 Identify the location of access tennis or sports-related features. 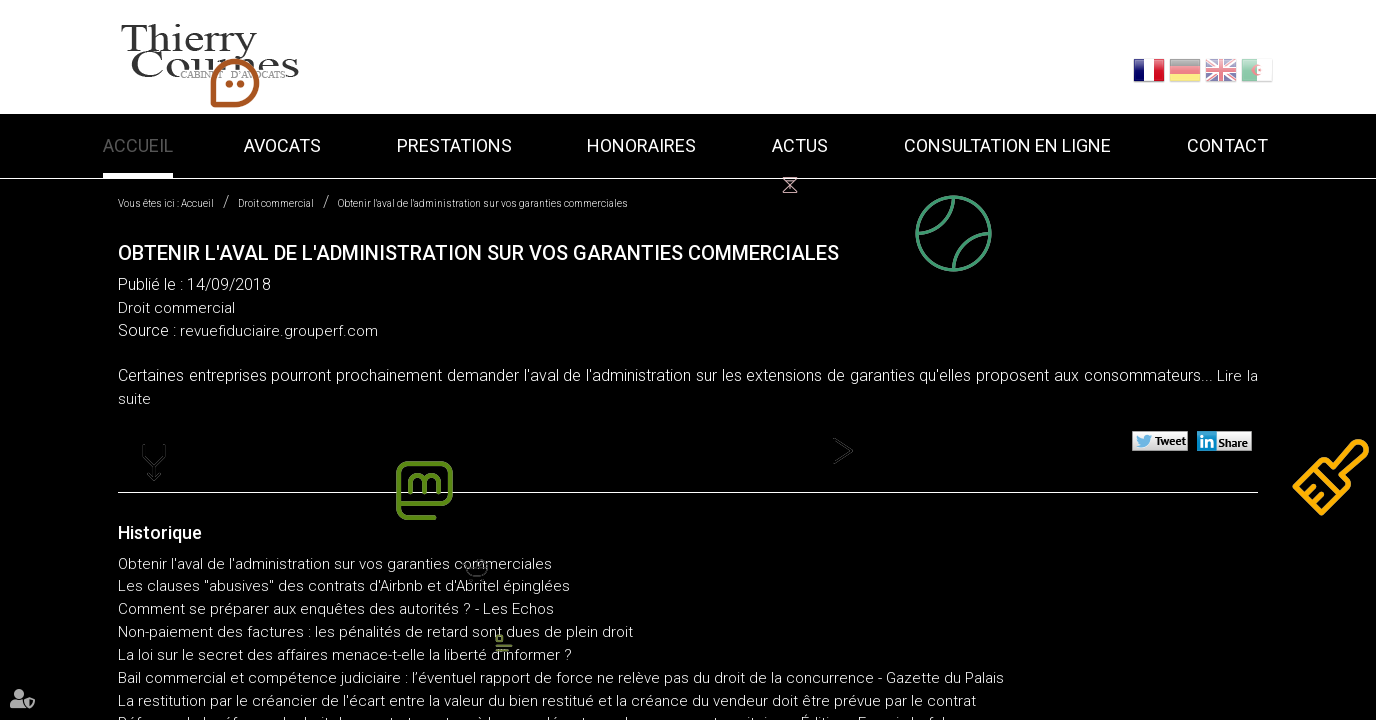
(953, 233).